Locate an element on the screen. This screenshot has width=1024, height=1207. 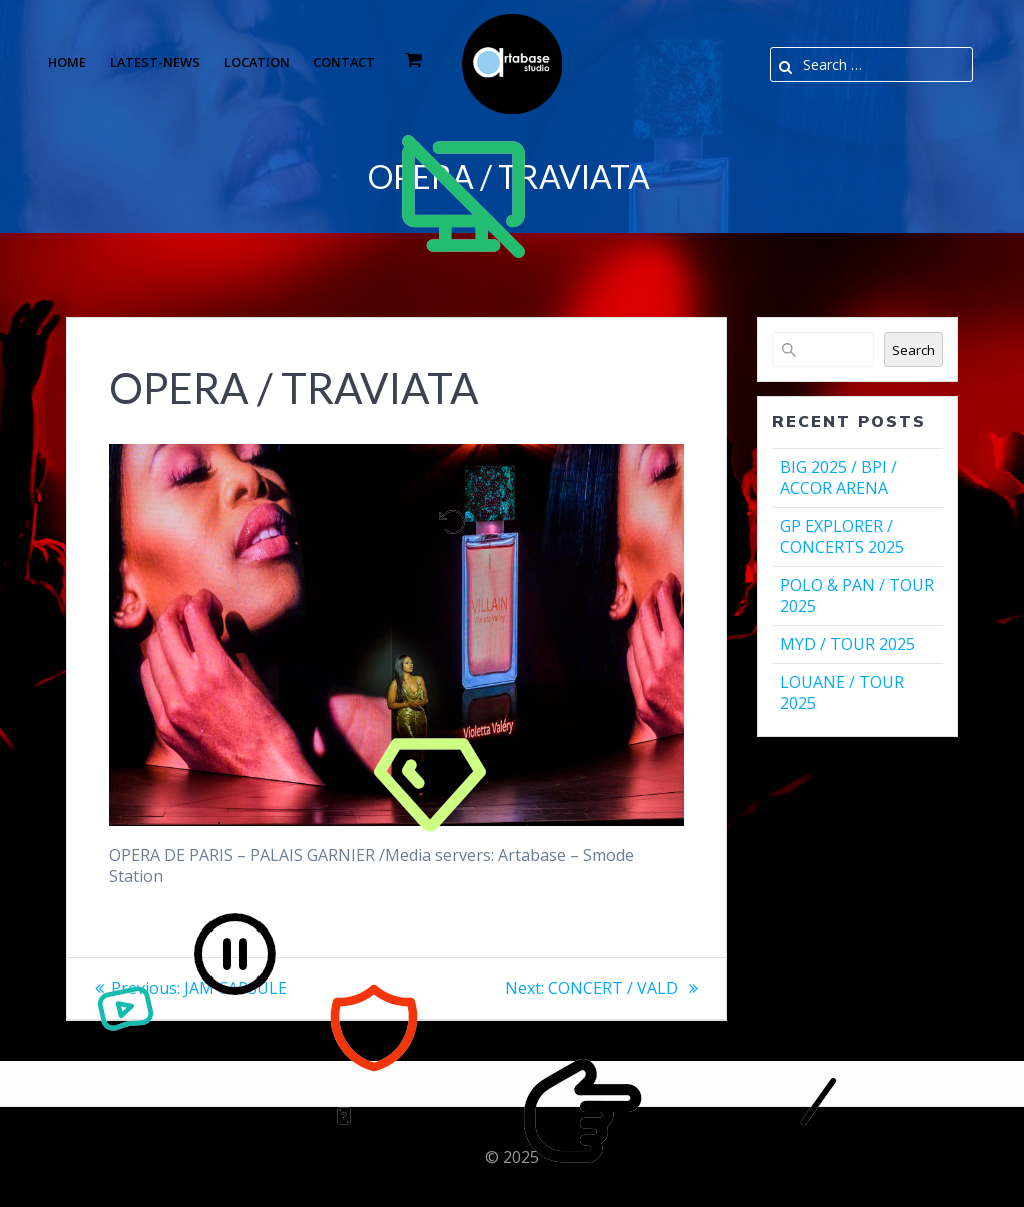
open YouTube Kids app is located at coordinates (125, 1008).